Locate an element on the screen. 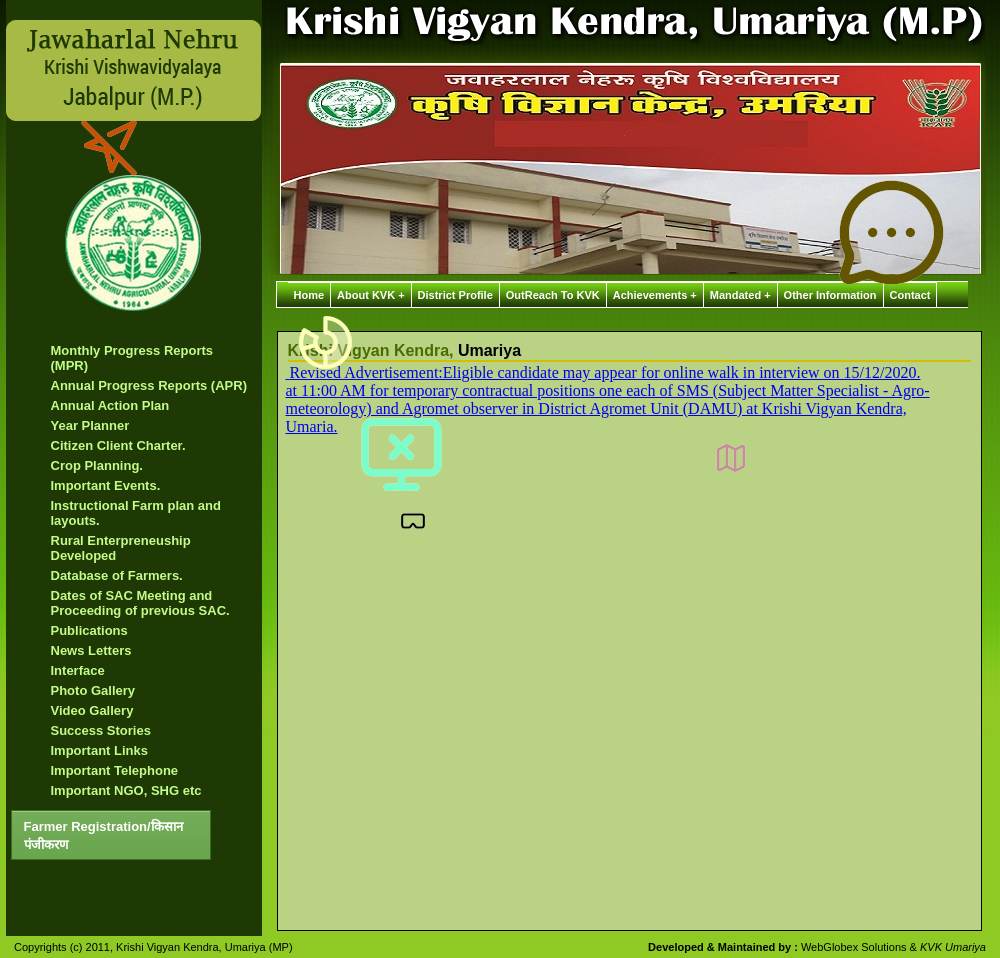 The image size is (1000, 958). disconnect or disable display is located at coordinates (401, 454).